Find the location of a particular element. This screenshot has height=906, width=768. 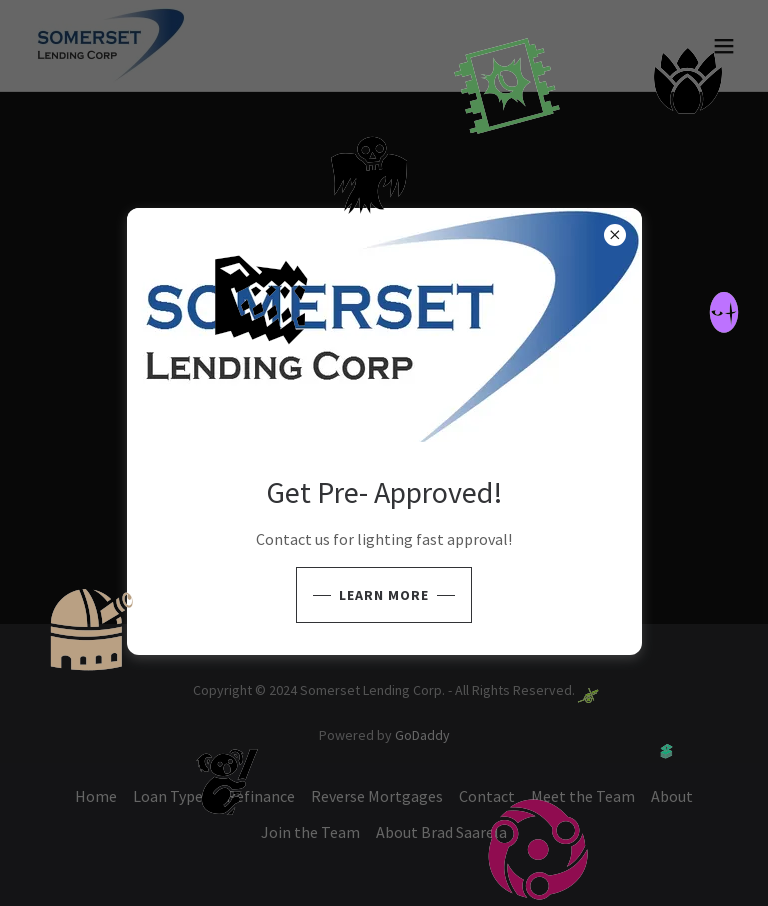

koala character or mascot icon is located at coordinates (227, 782).